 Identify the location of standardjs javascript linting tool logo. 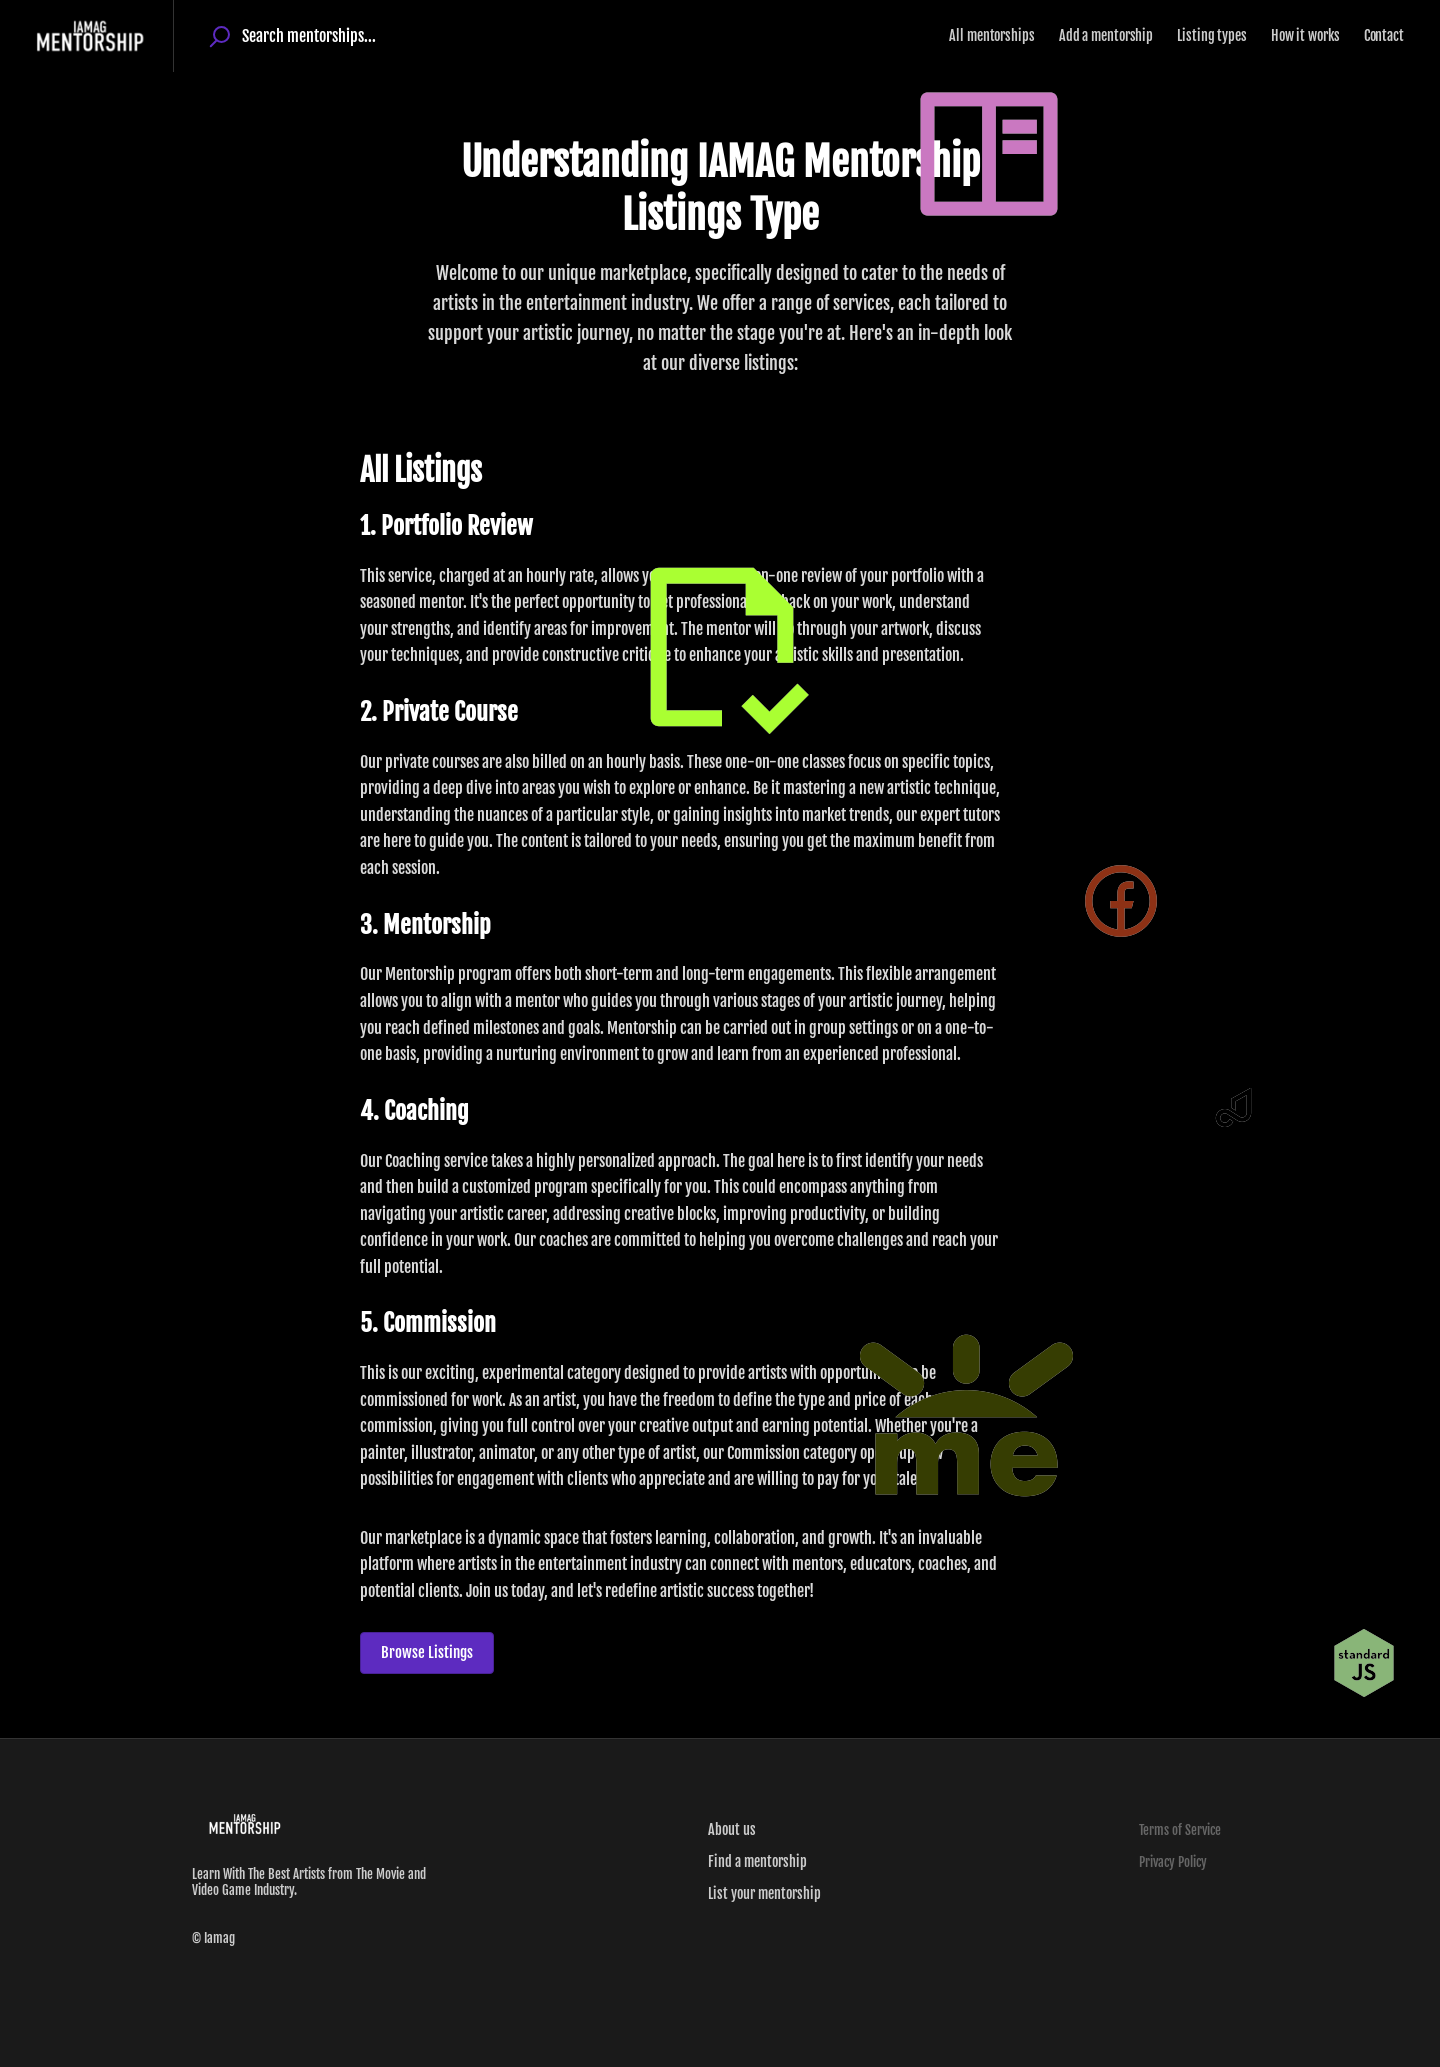
(1364, 1663).